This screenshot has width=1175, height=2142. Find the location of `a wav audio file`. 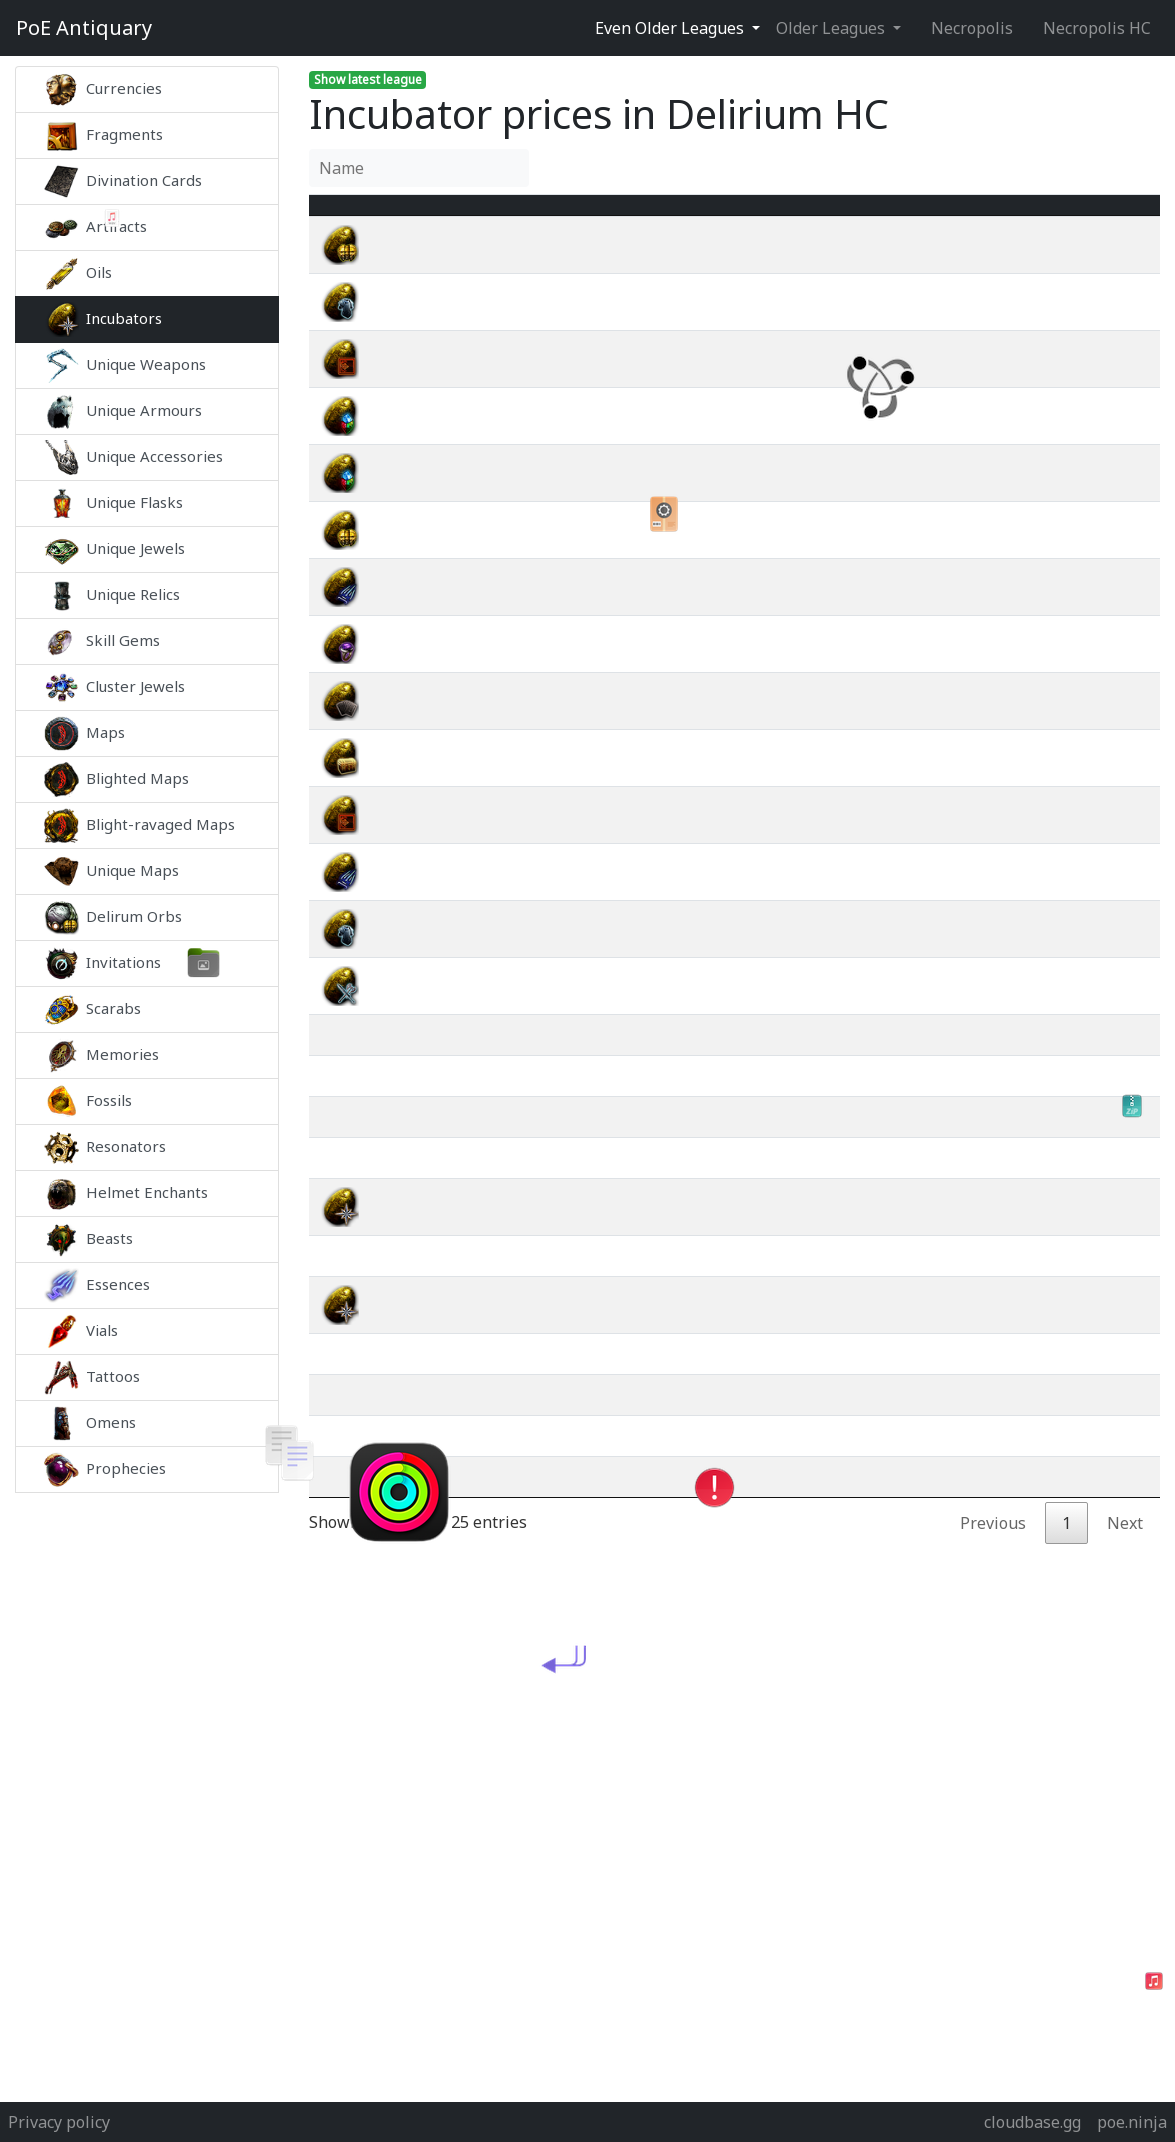

a wav audio file is located at coordinates (112, 218).